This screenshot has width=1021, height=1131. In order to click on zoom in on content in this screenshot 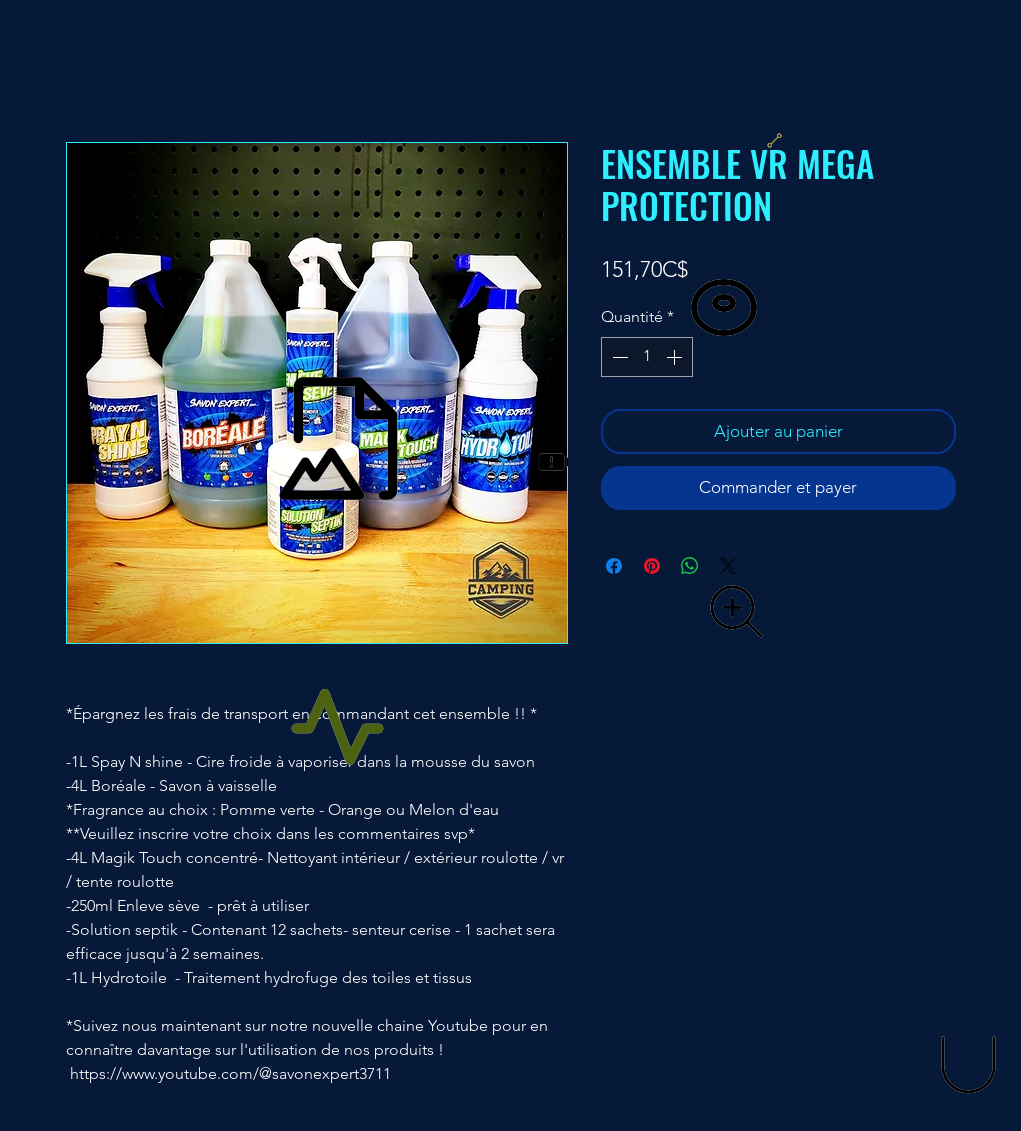, I will do `click(736, 611)`.